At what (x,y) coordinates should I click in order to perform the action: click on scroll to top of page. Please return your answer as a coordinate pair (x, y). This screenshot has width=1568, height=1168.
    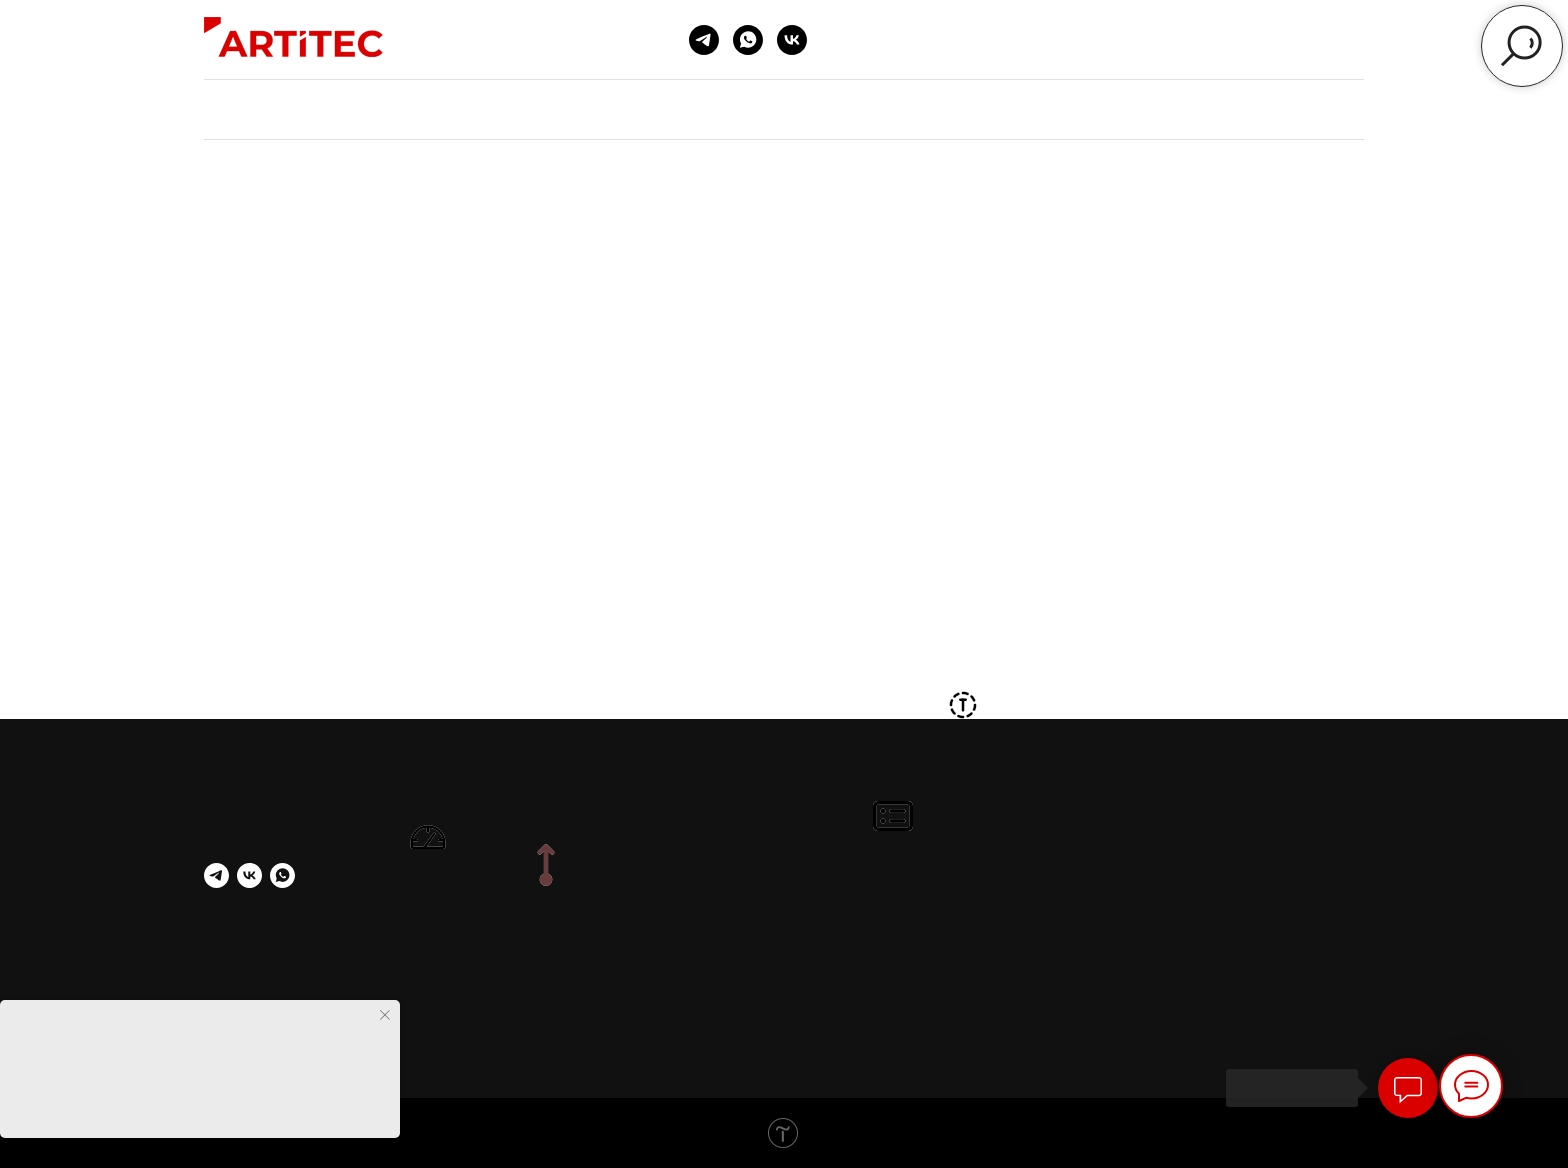
    Looking at the image, I should click on (546, 865).